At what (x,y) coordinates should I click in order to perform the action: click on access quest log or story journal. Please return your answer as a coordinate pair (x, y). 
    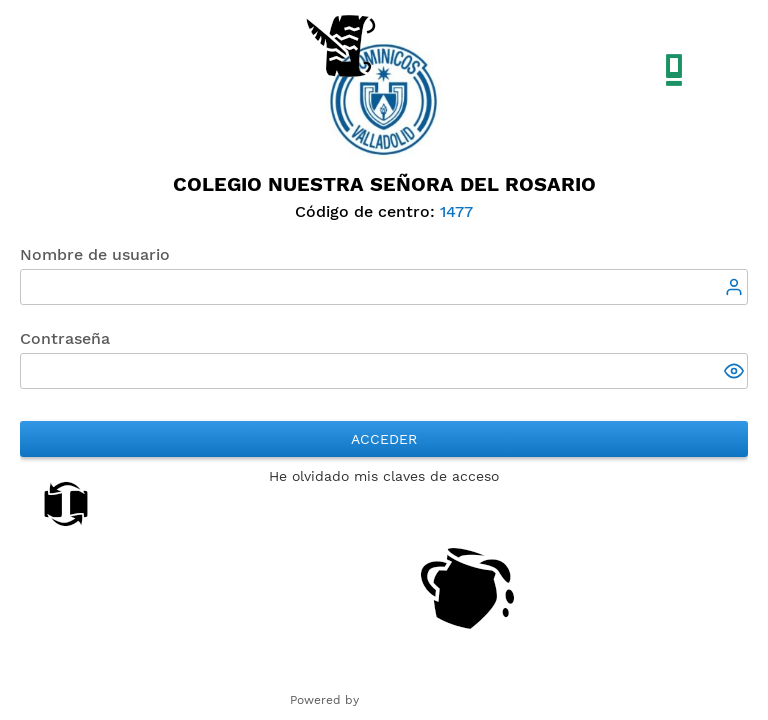
    Looking at the image, I should click on (341, 46).